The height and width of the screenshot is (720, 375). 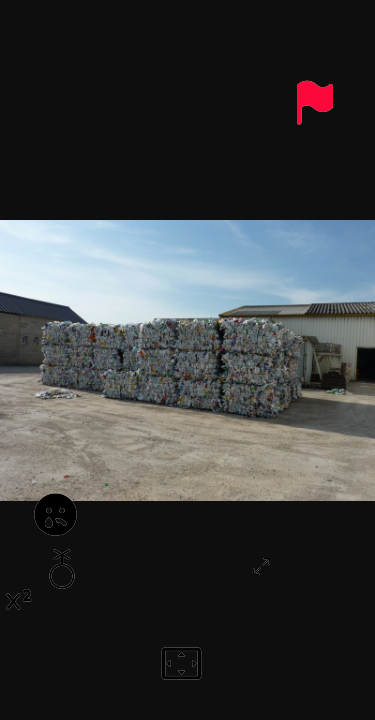 I want to click on adjust display overscan settings, so click(x=181, y=663).